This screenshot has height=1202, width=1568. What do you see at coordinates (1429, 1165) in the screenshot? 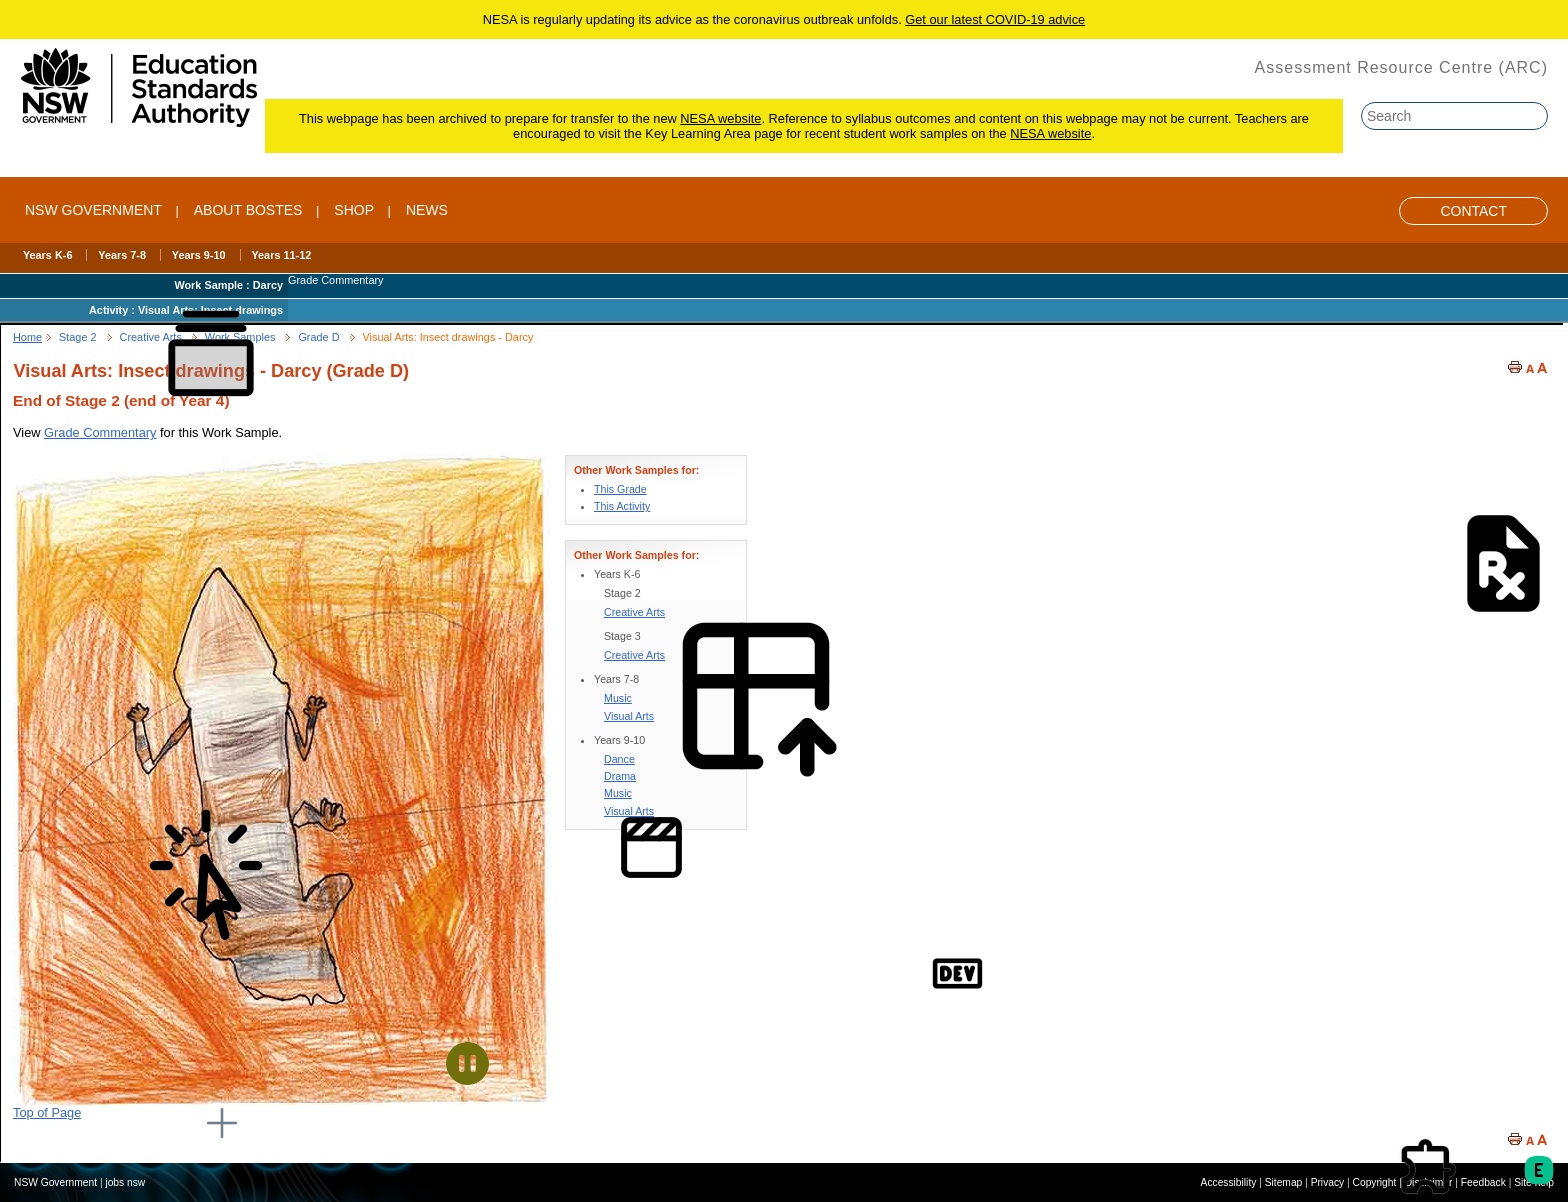
I see `access browser extensions or add-ons` at bounding box center [1429, 1165].